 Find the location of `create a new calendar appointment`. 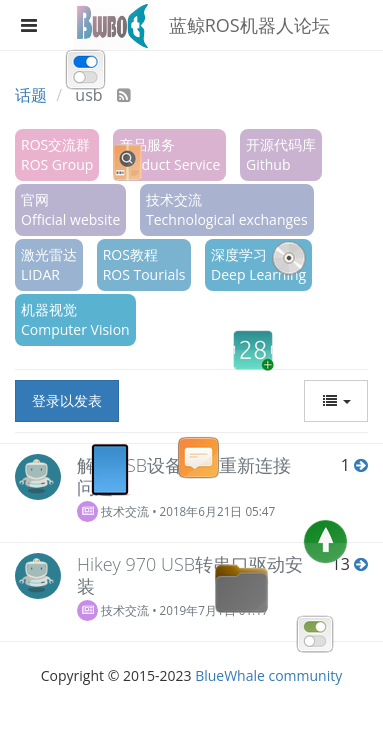

create a new calendar appointment is located at coordinates (253, 350).